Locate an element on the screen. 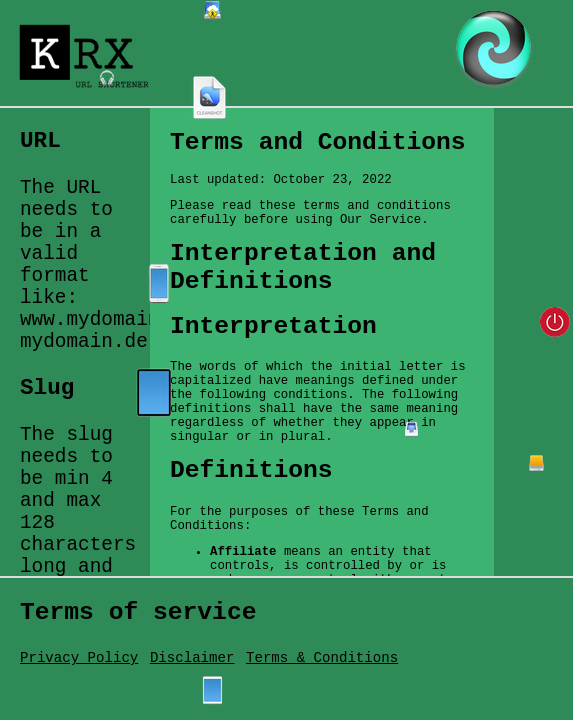 This screenshot has width=573, height=720. iPad device icon for system identification is located at coordinates (212, 690).